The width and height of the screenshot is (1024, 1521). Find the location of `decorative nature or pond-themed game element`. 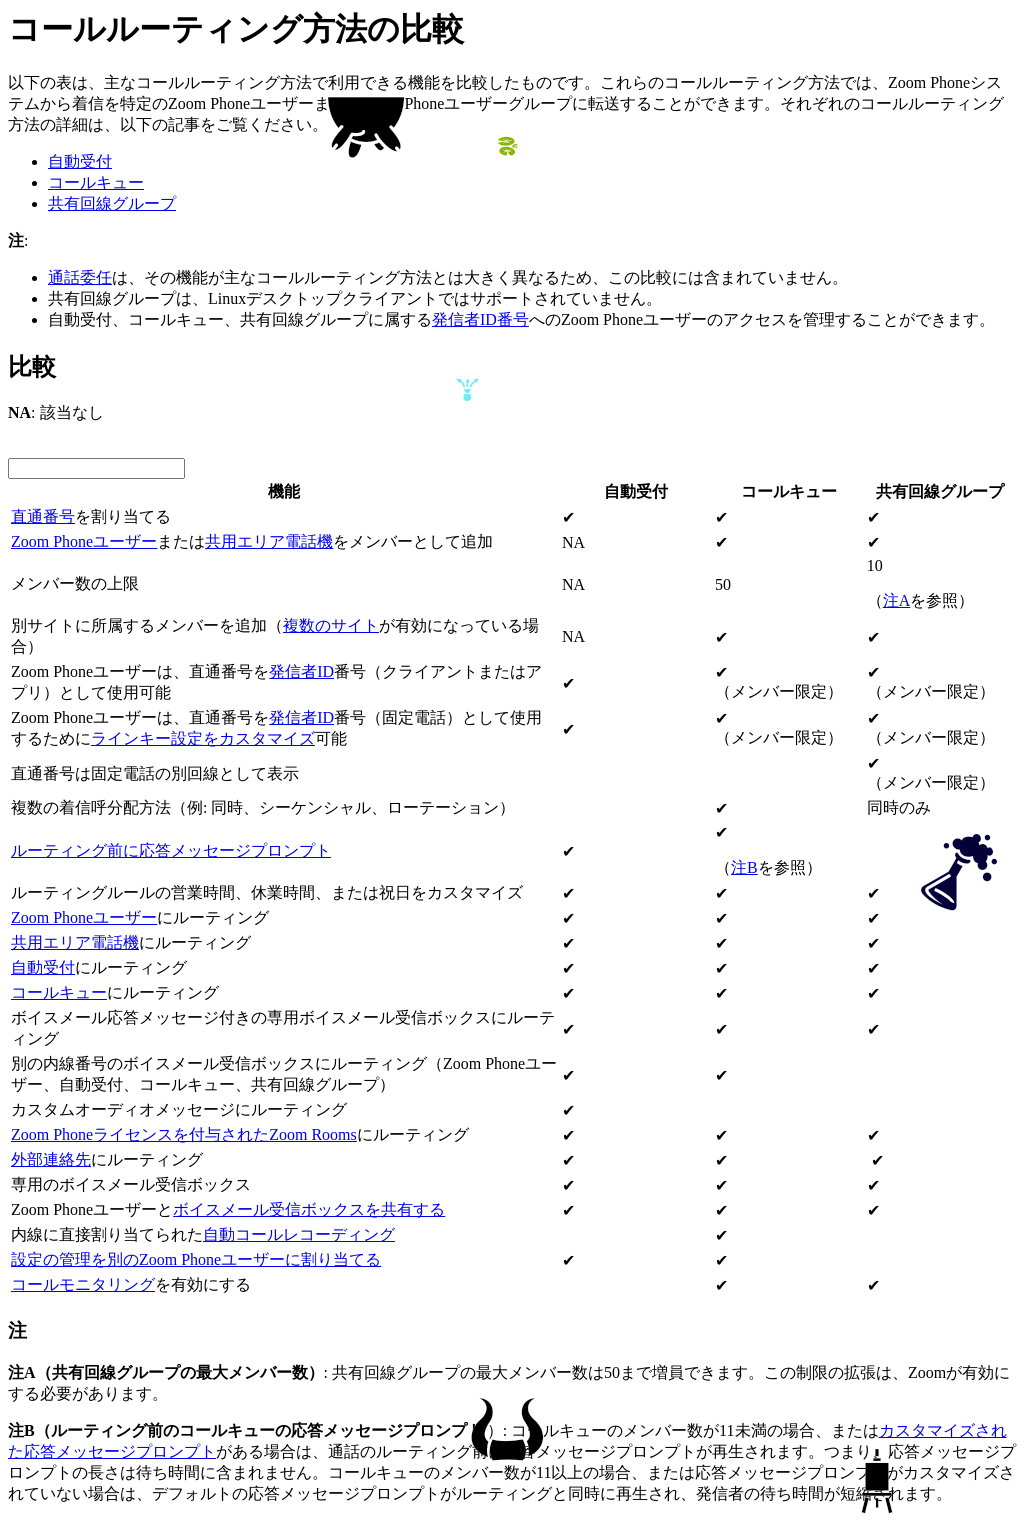

decorative nature or pond-themed game element is located at coordinates (507, 146).